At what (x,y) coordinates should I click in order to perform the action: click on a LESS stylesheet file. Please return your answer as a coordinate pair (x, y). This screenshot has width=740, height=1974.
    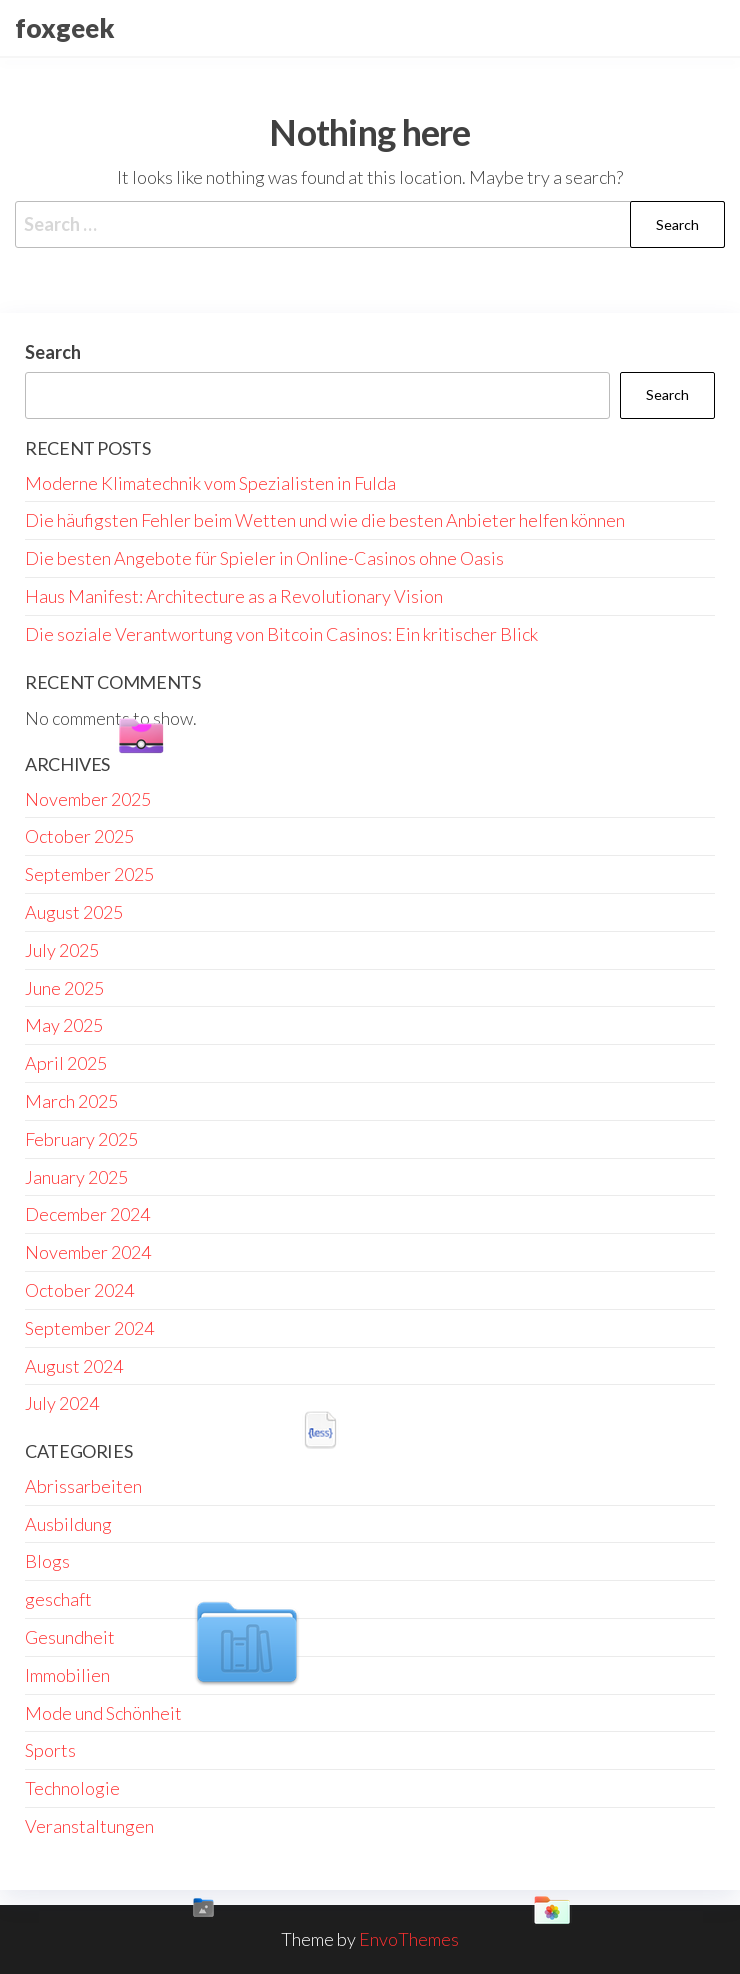
    Looking at the image, I should click on (320, 1429).